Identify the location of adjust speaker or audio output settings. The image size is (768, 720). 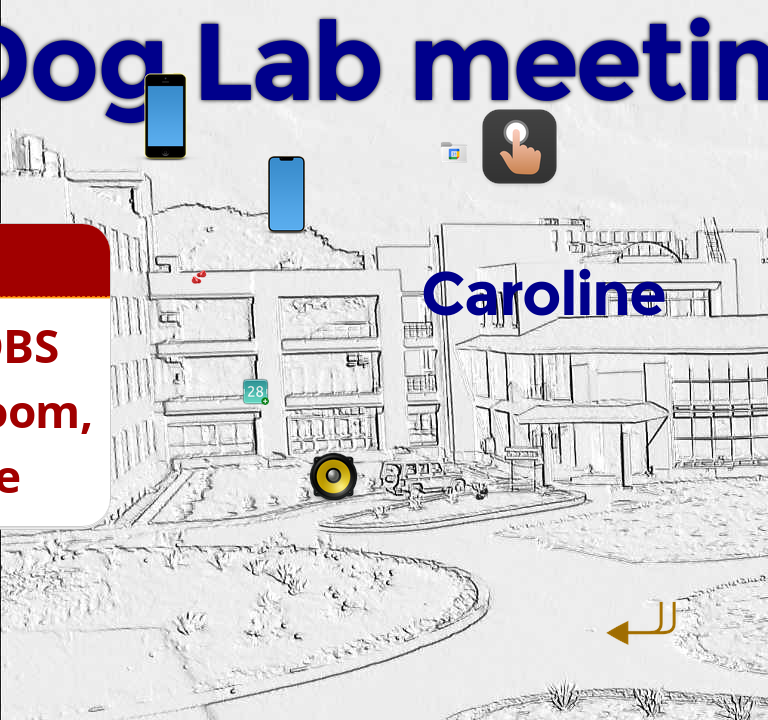
(333, 476).